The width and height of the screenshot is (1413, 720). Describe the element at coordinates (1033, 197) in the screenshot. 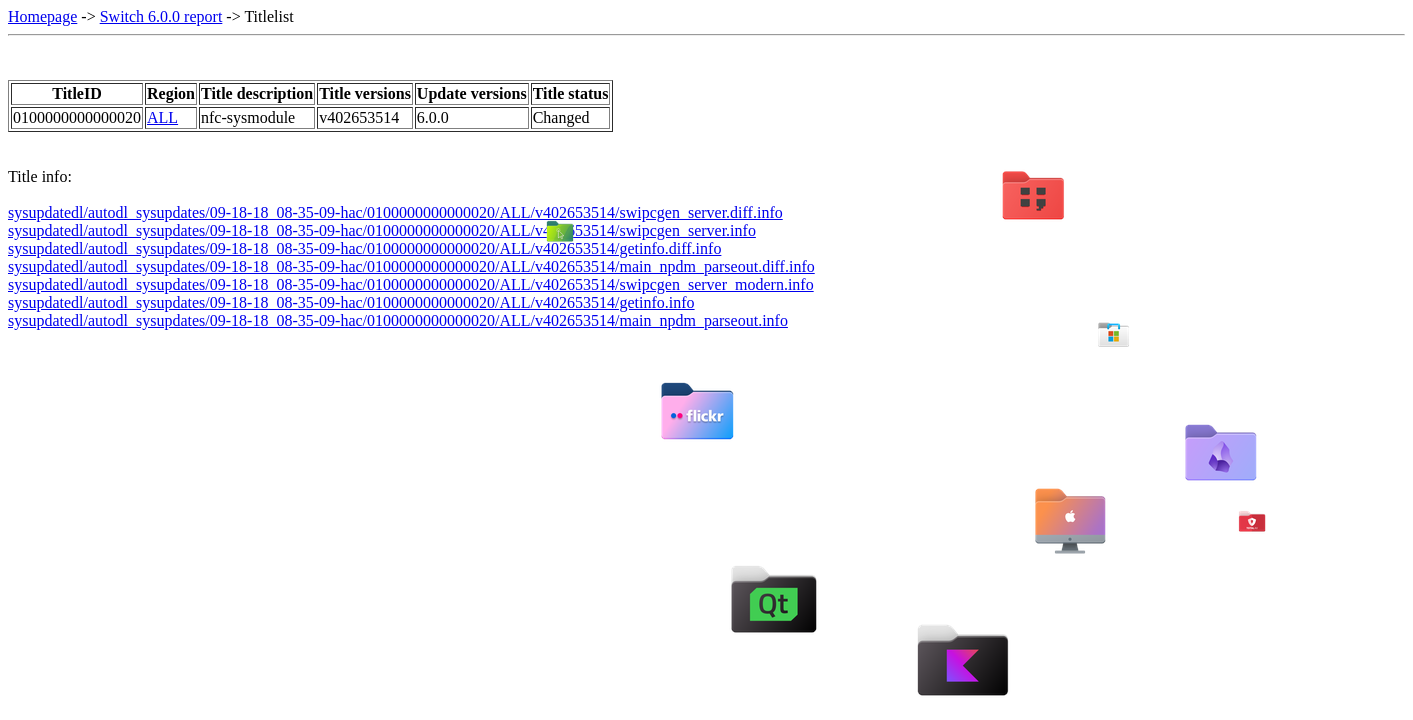

I see `open forth programming language projects folder` at that location.